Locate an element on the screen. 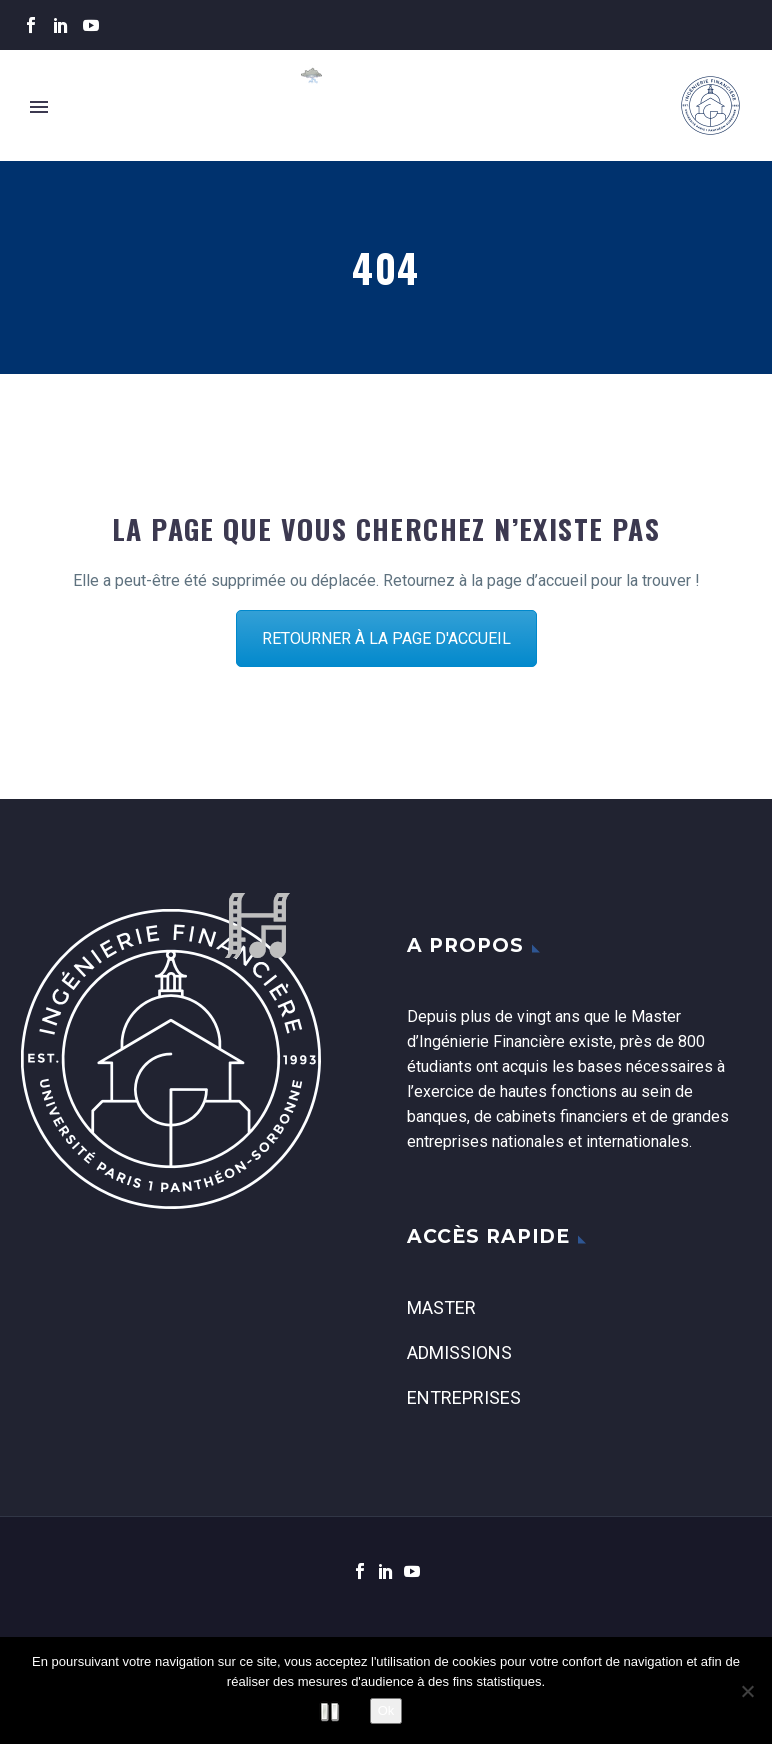 The width and height of the screenshot is (772, 1744). pause media playback is located at coordinates (329, 1711).